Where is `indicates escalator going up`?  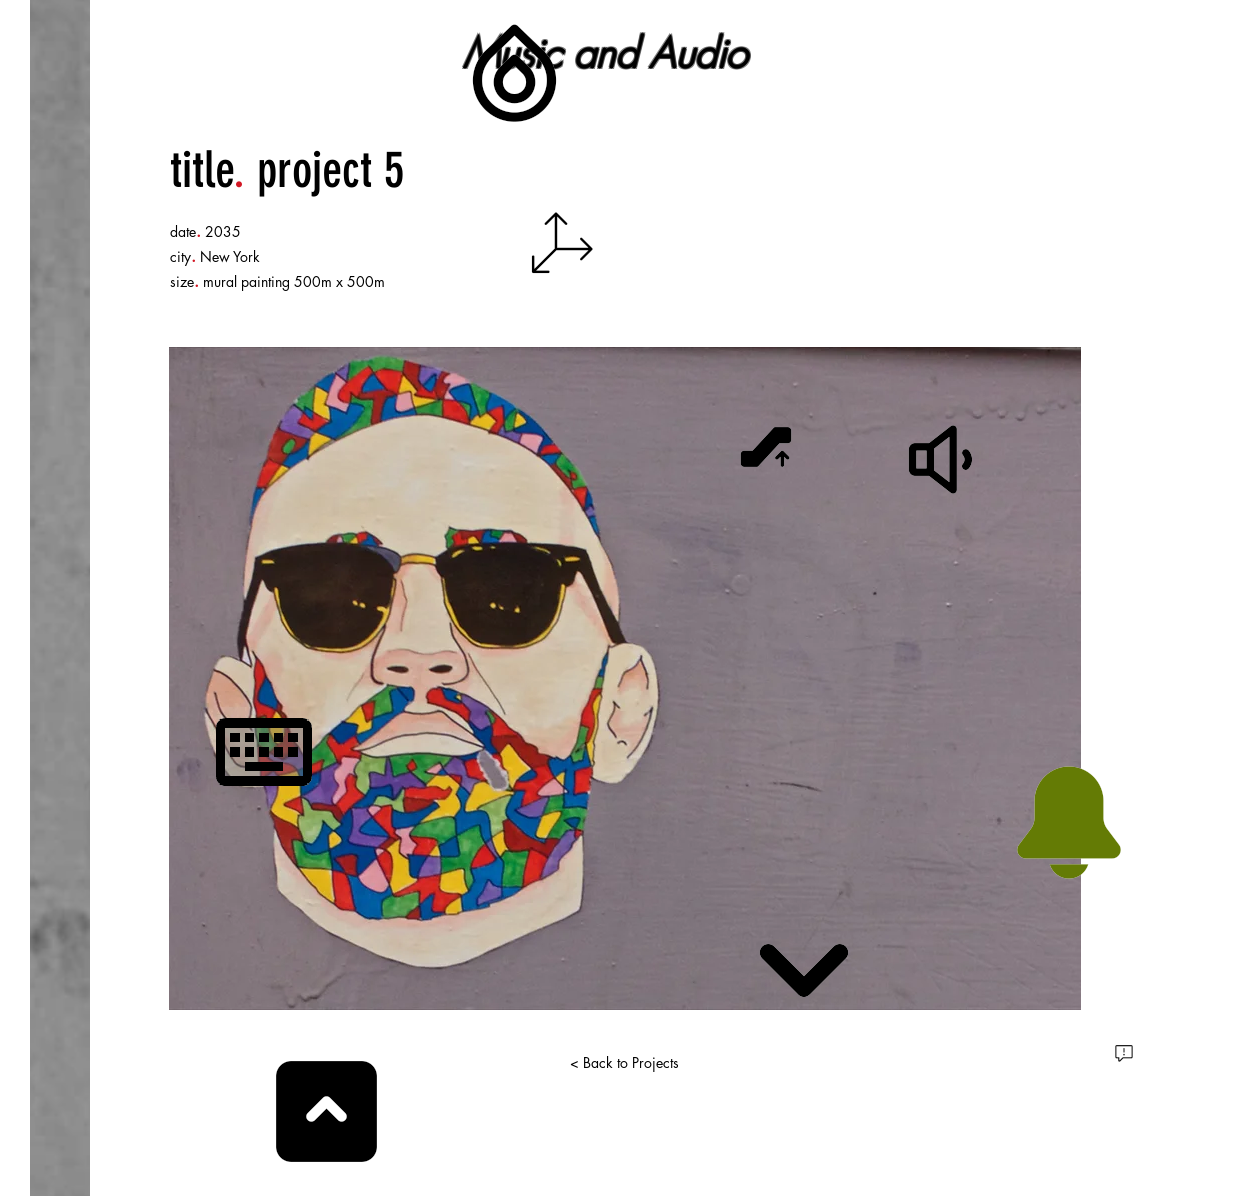 indicates escalator going up is located at coordinates (766, 447).